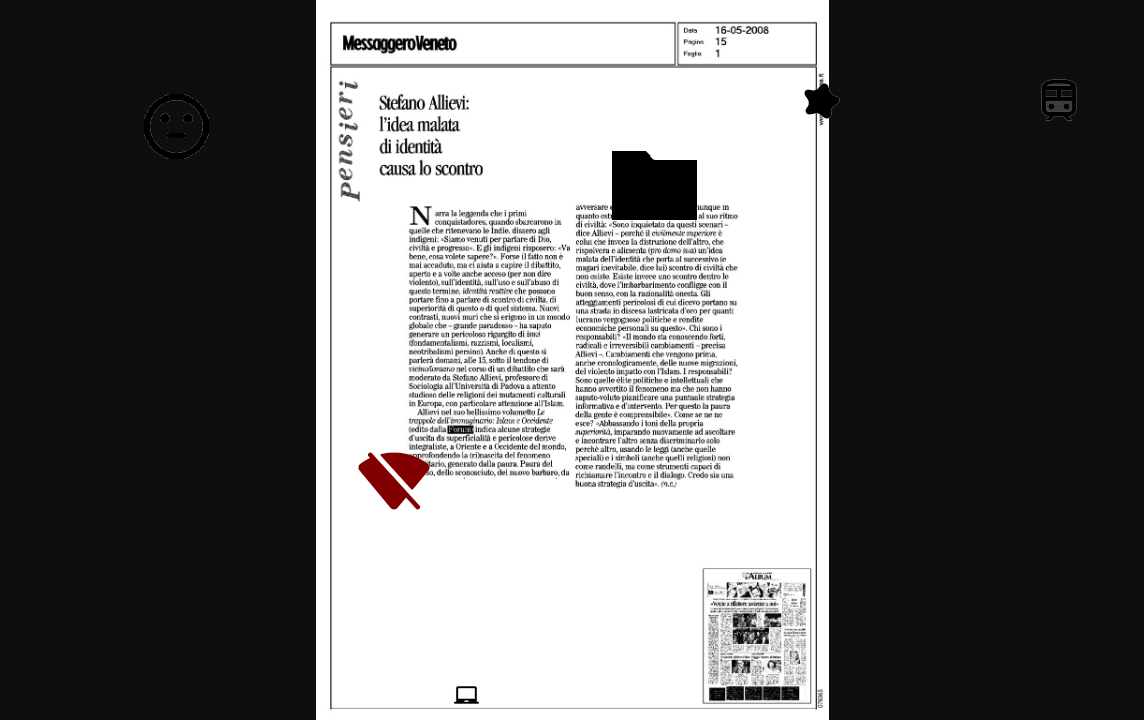 Image resolution: width=1144 pixels, height=720 pixels. I want to click on select a paint or color fill tool, so click(822, 101).